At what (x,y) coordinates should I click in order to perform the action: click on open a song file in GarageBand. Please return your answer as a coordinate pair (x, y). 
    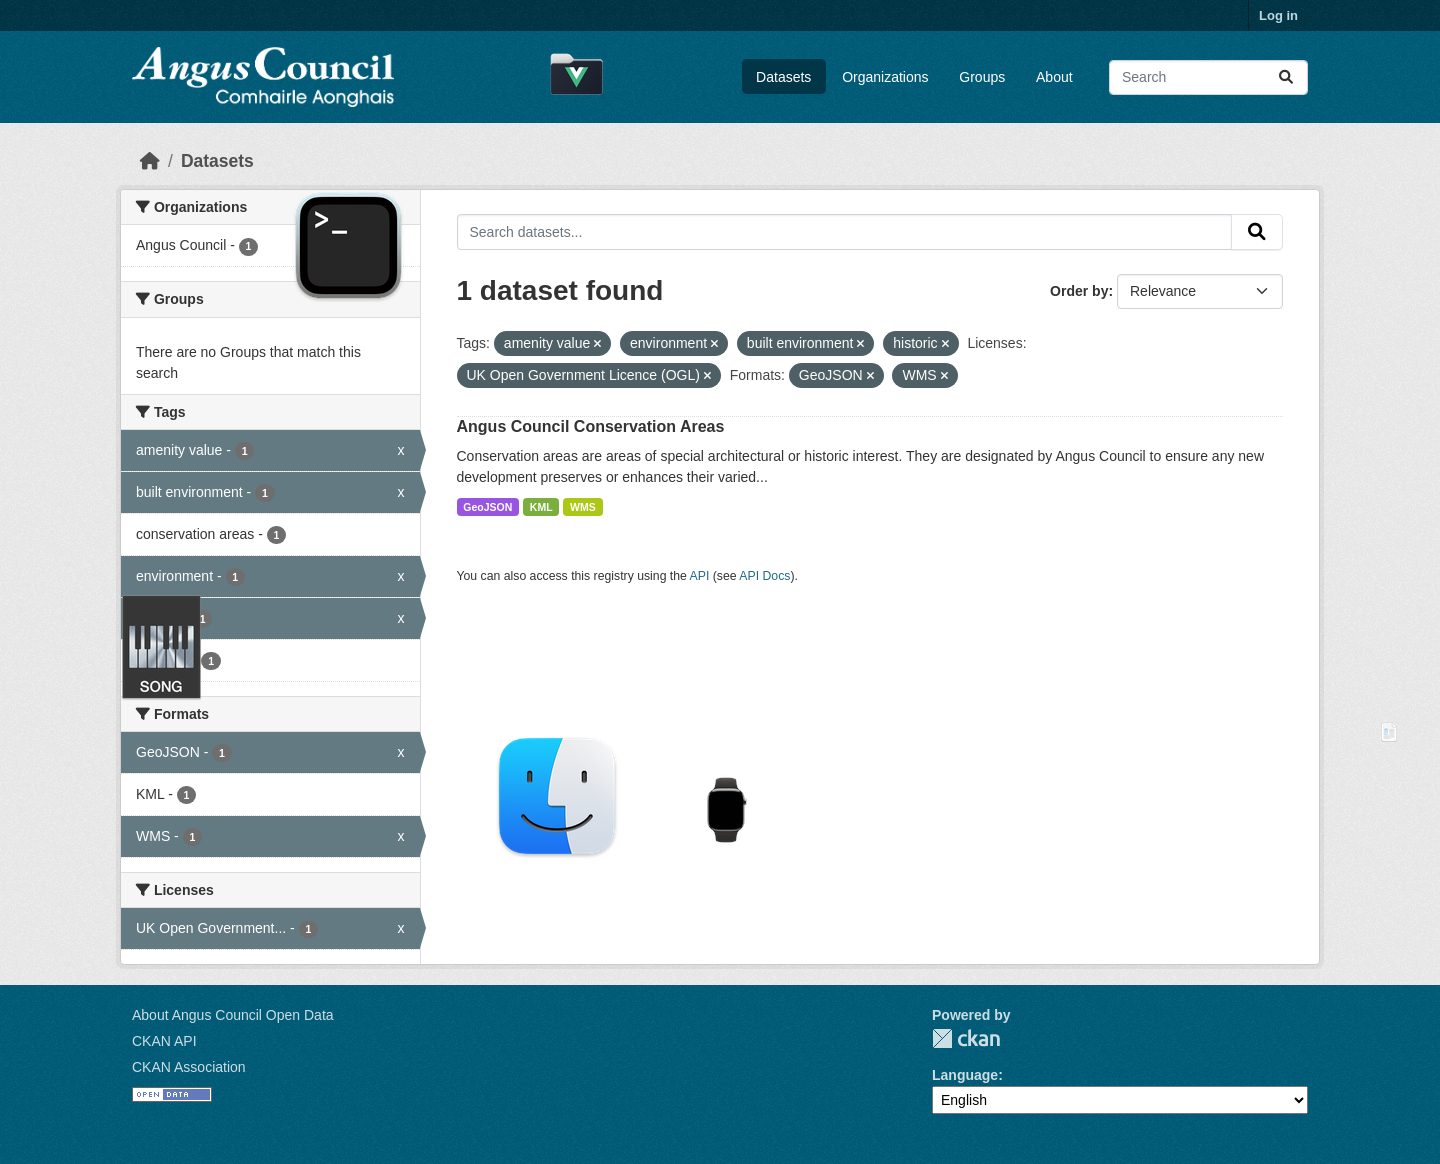
    Looking at the image, I should click on (161, 649).